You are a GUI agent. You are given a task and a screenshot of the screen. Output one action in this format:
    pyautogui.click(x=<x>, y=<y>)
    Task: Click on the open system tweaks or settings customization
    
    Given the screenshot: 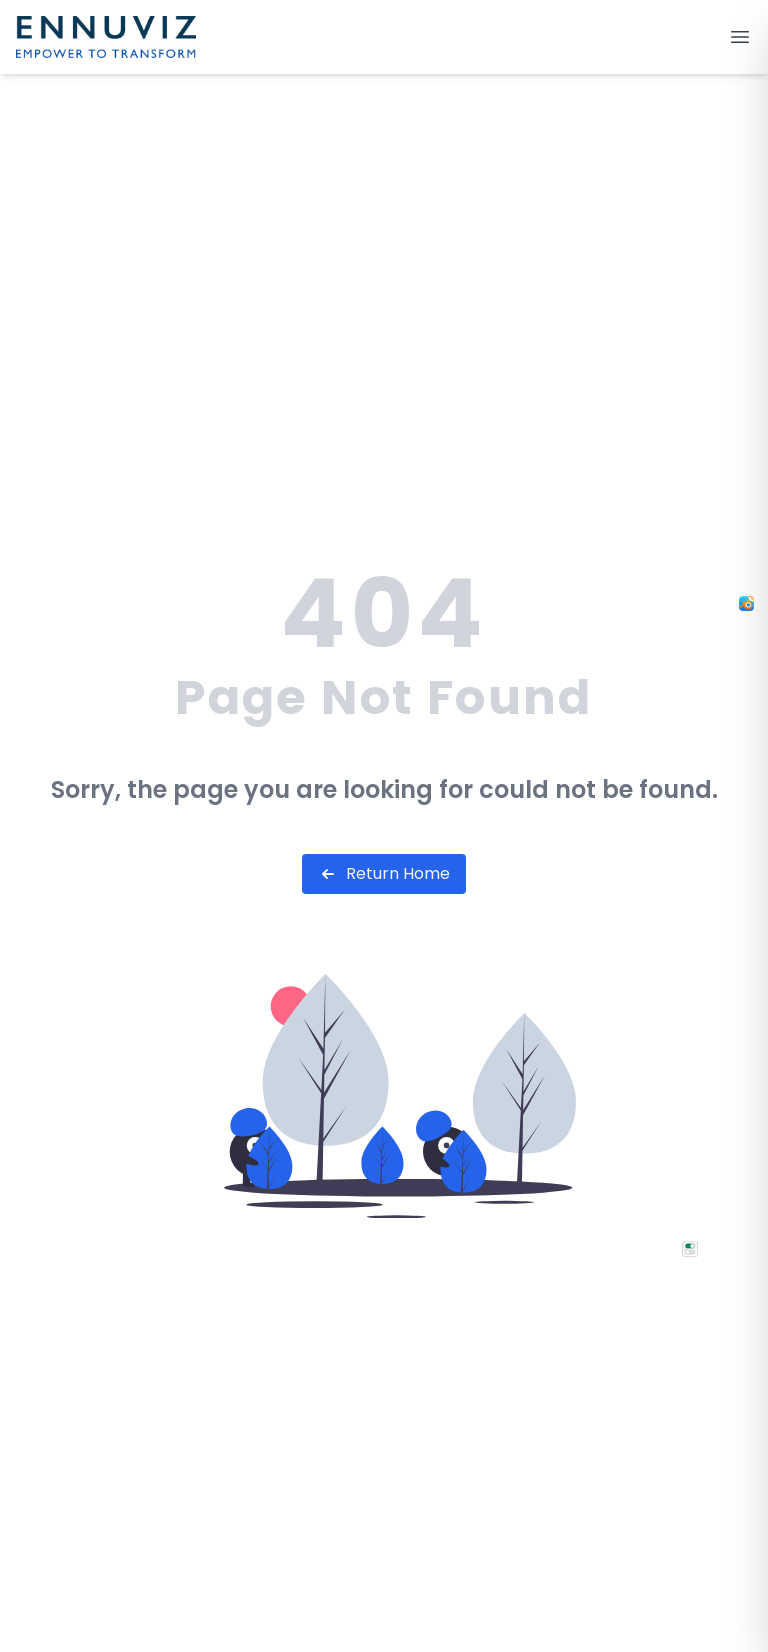 What is the action you would take?
    pyautogui.click(x=690, y=1249)
    